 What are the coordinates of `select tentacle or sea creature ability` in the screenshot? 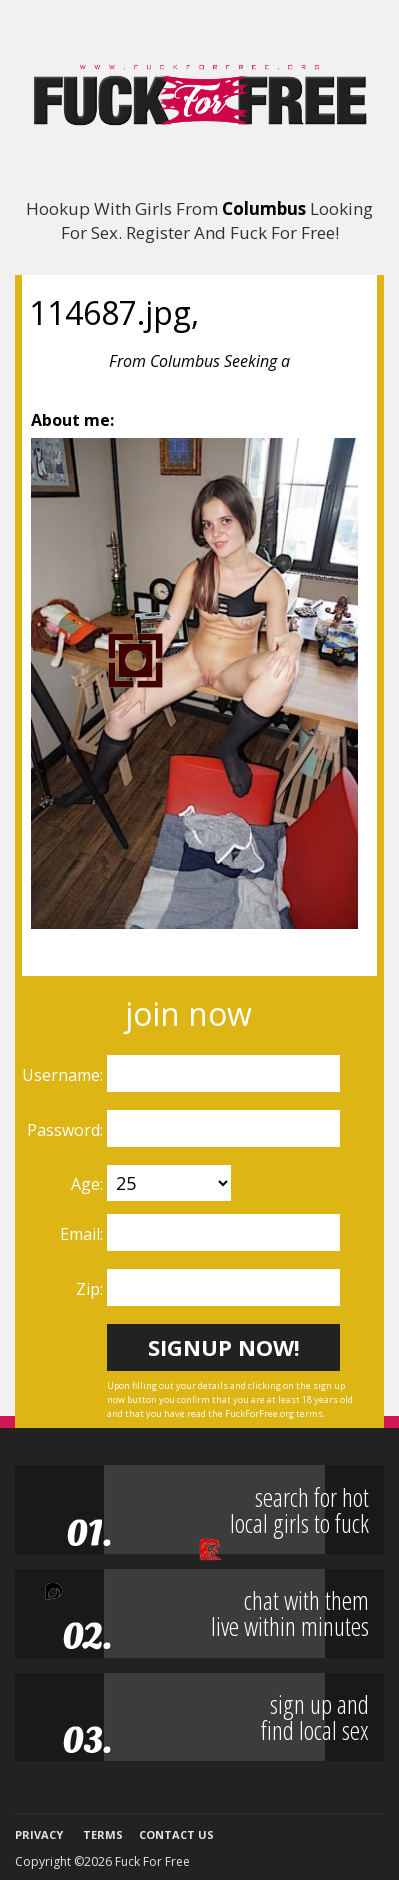 It's located at (54, 1591).